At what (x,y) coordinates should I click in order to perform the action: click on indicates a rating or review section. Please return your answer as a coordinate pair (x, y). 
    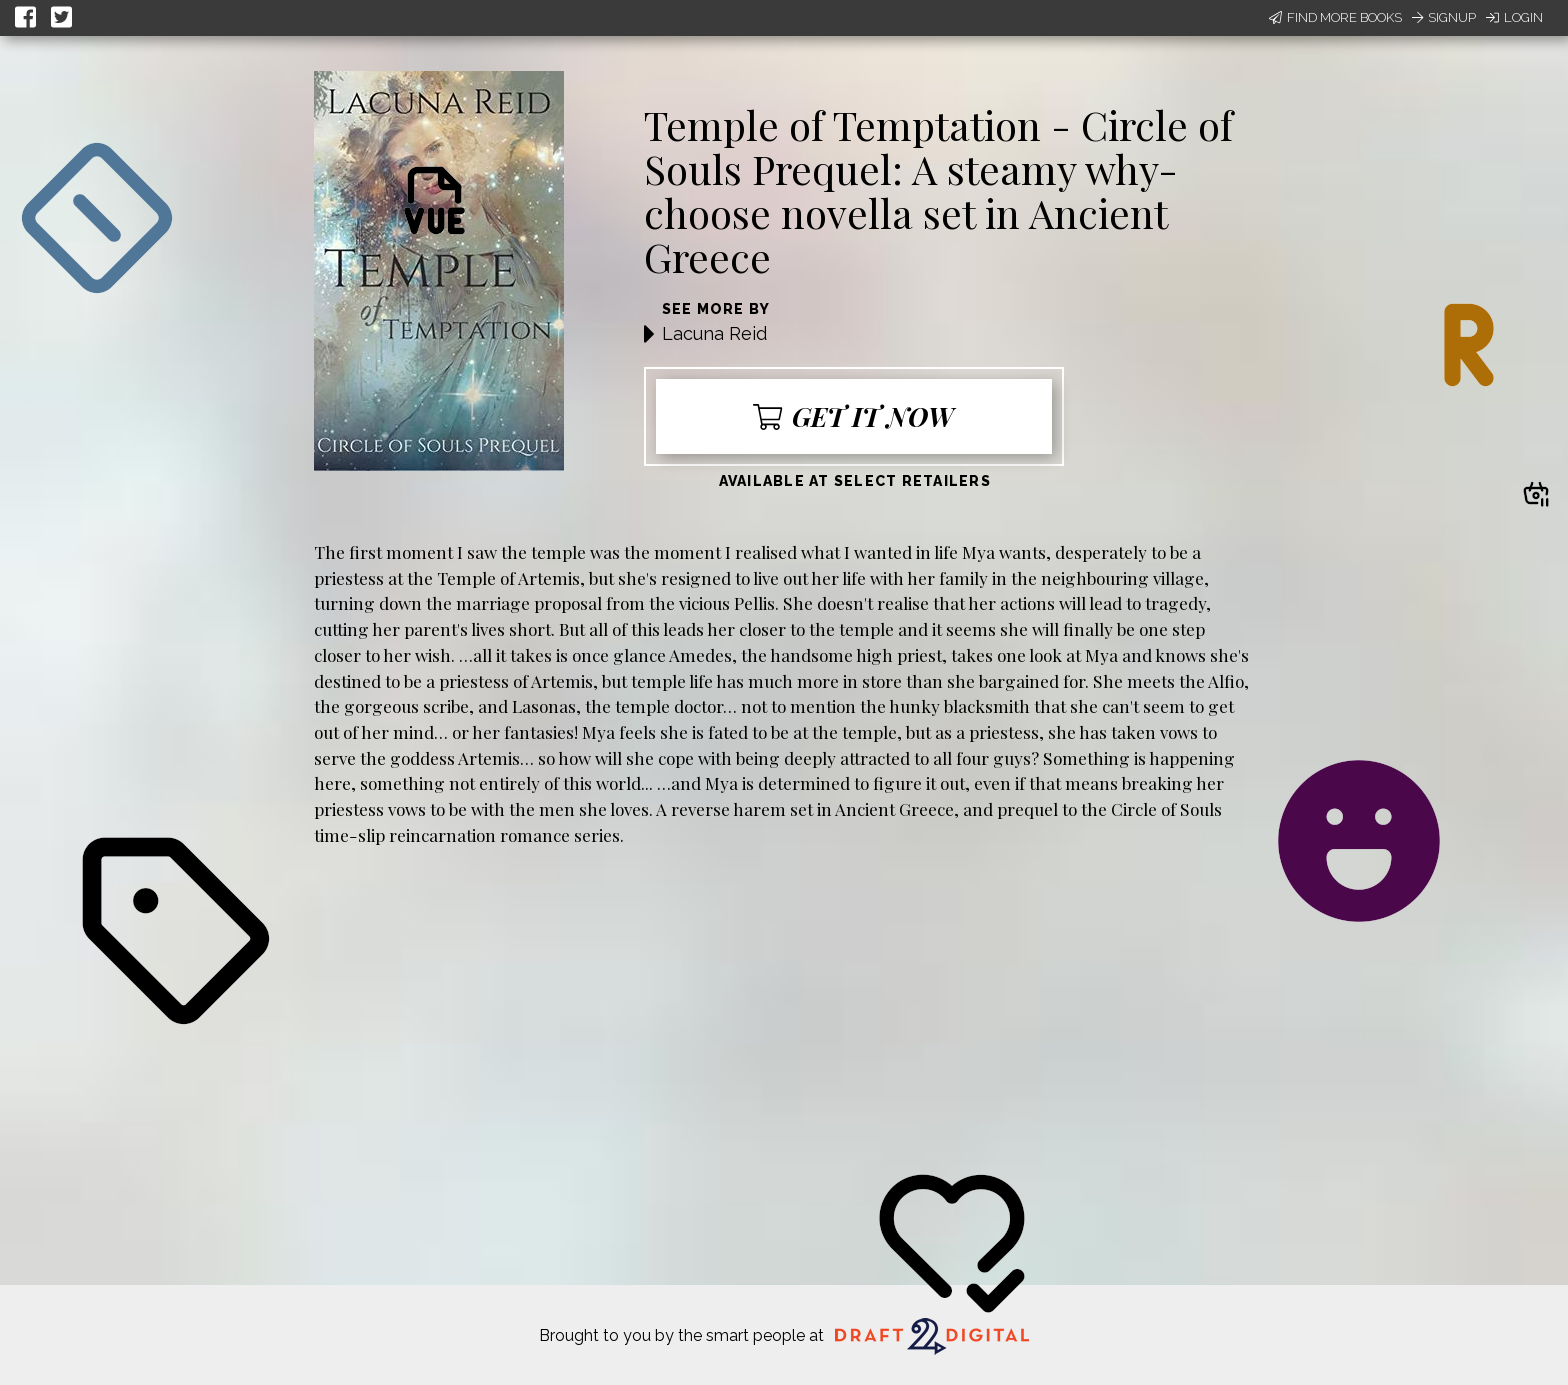
    Looking at the image, I should click on (1469, 345).